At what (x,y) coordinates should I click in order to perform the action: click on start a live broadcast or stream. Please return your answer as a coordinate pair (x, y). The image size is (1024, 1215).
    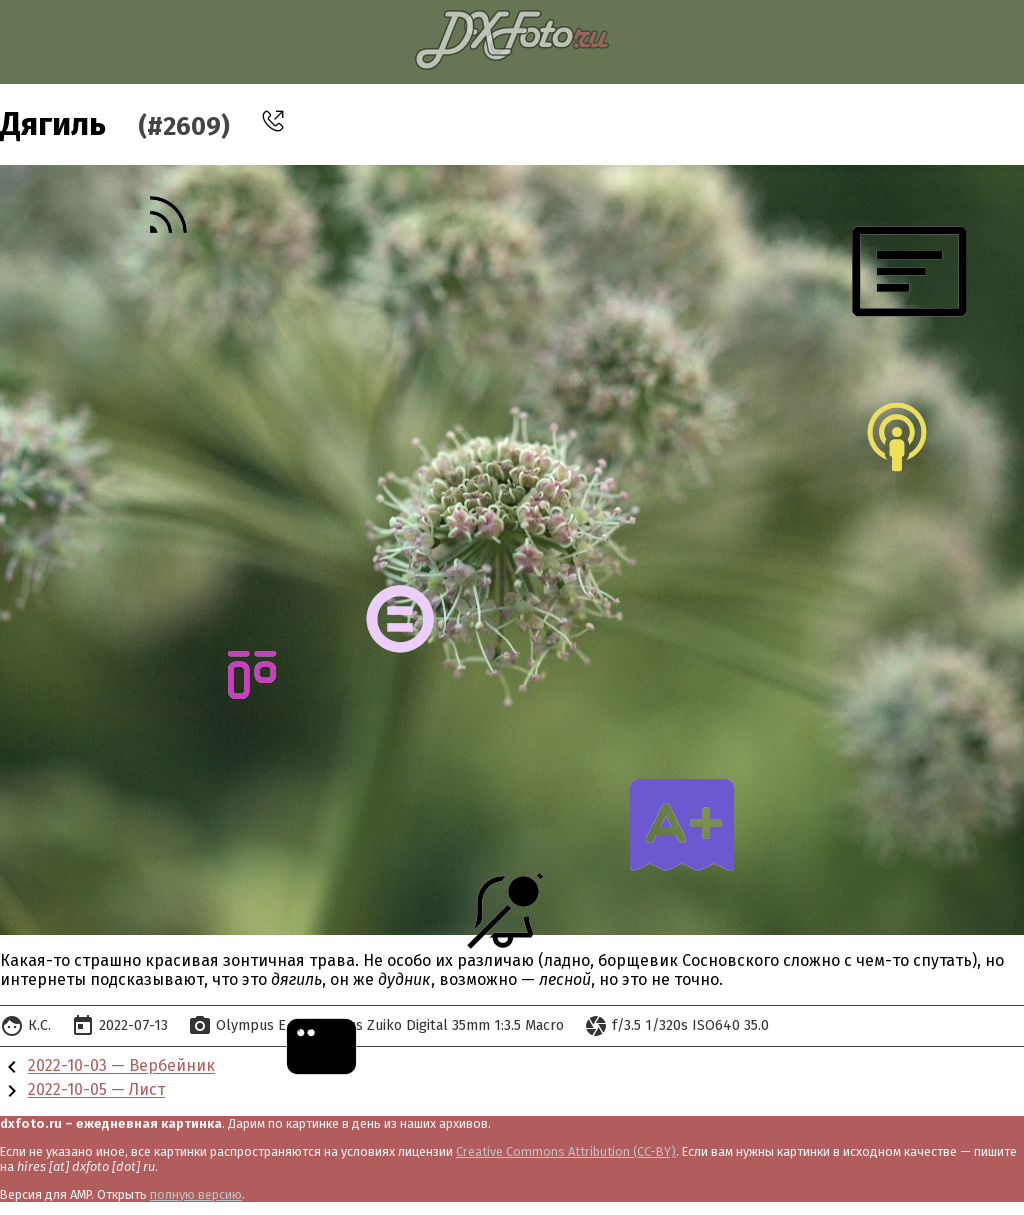
    Looking at the image, I should click on (897, 437).